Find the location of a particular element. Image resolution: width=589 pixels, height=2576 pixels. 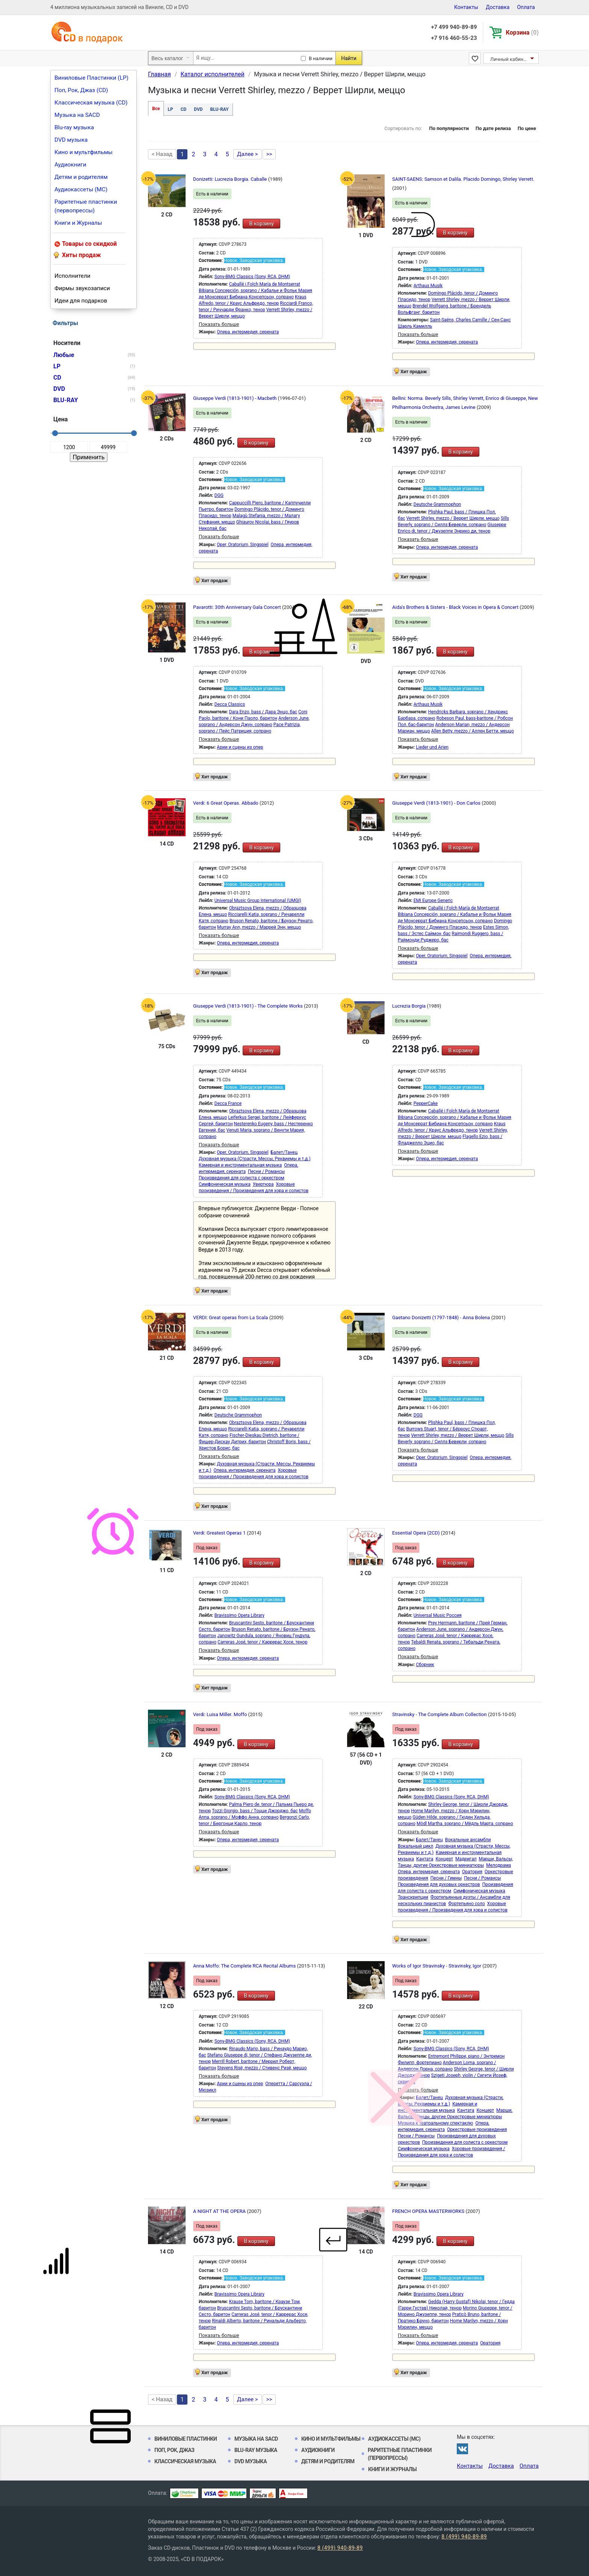

switch to row view layout is located at coordinates (110, 2426).